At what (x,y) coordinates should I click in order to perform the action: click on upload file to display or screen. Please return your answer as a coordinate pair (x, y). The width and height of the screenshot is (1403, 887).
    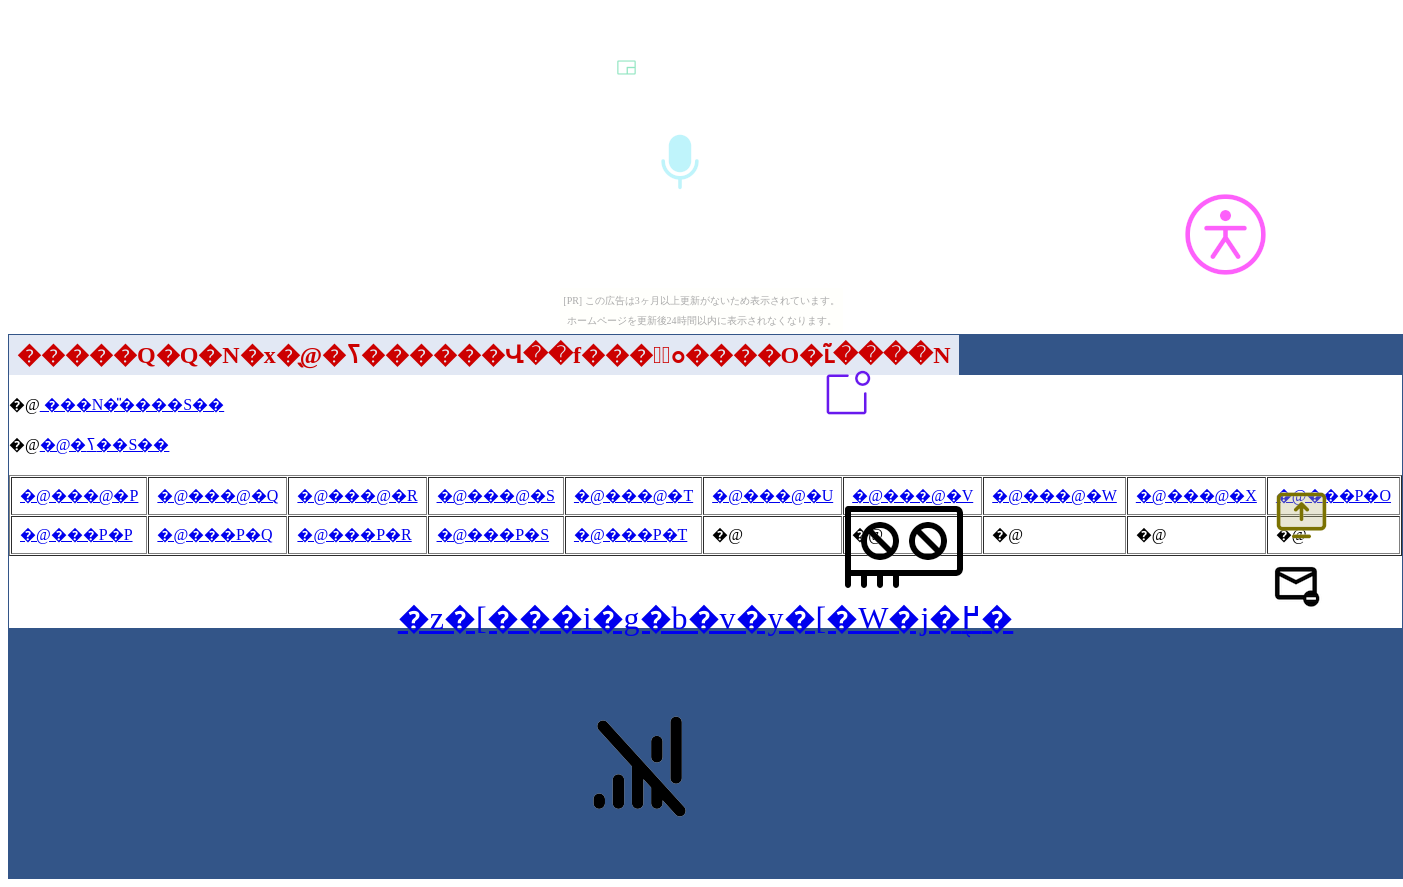
    Looking at the image, I should click on (1301, 513).